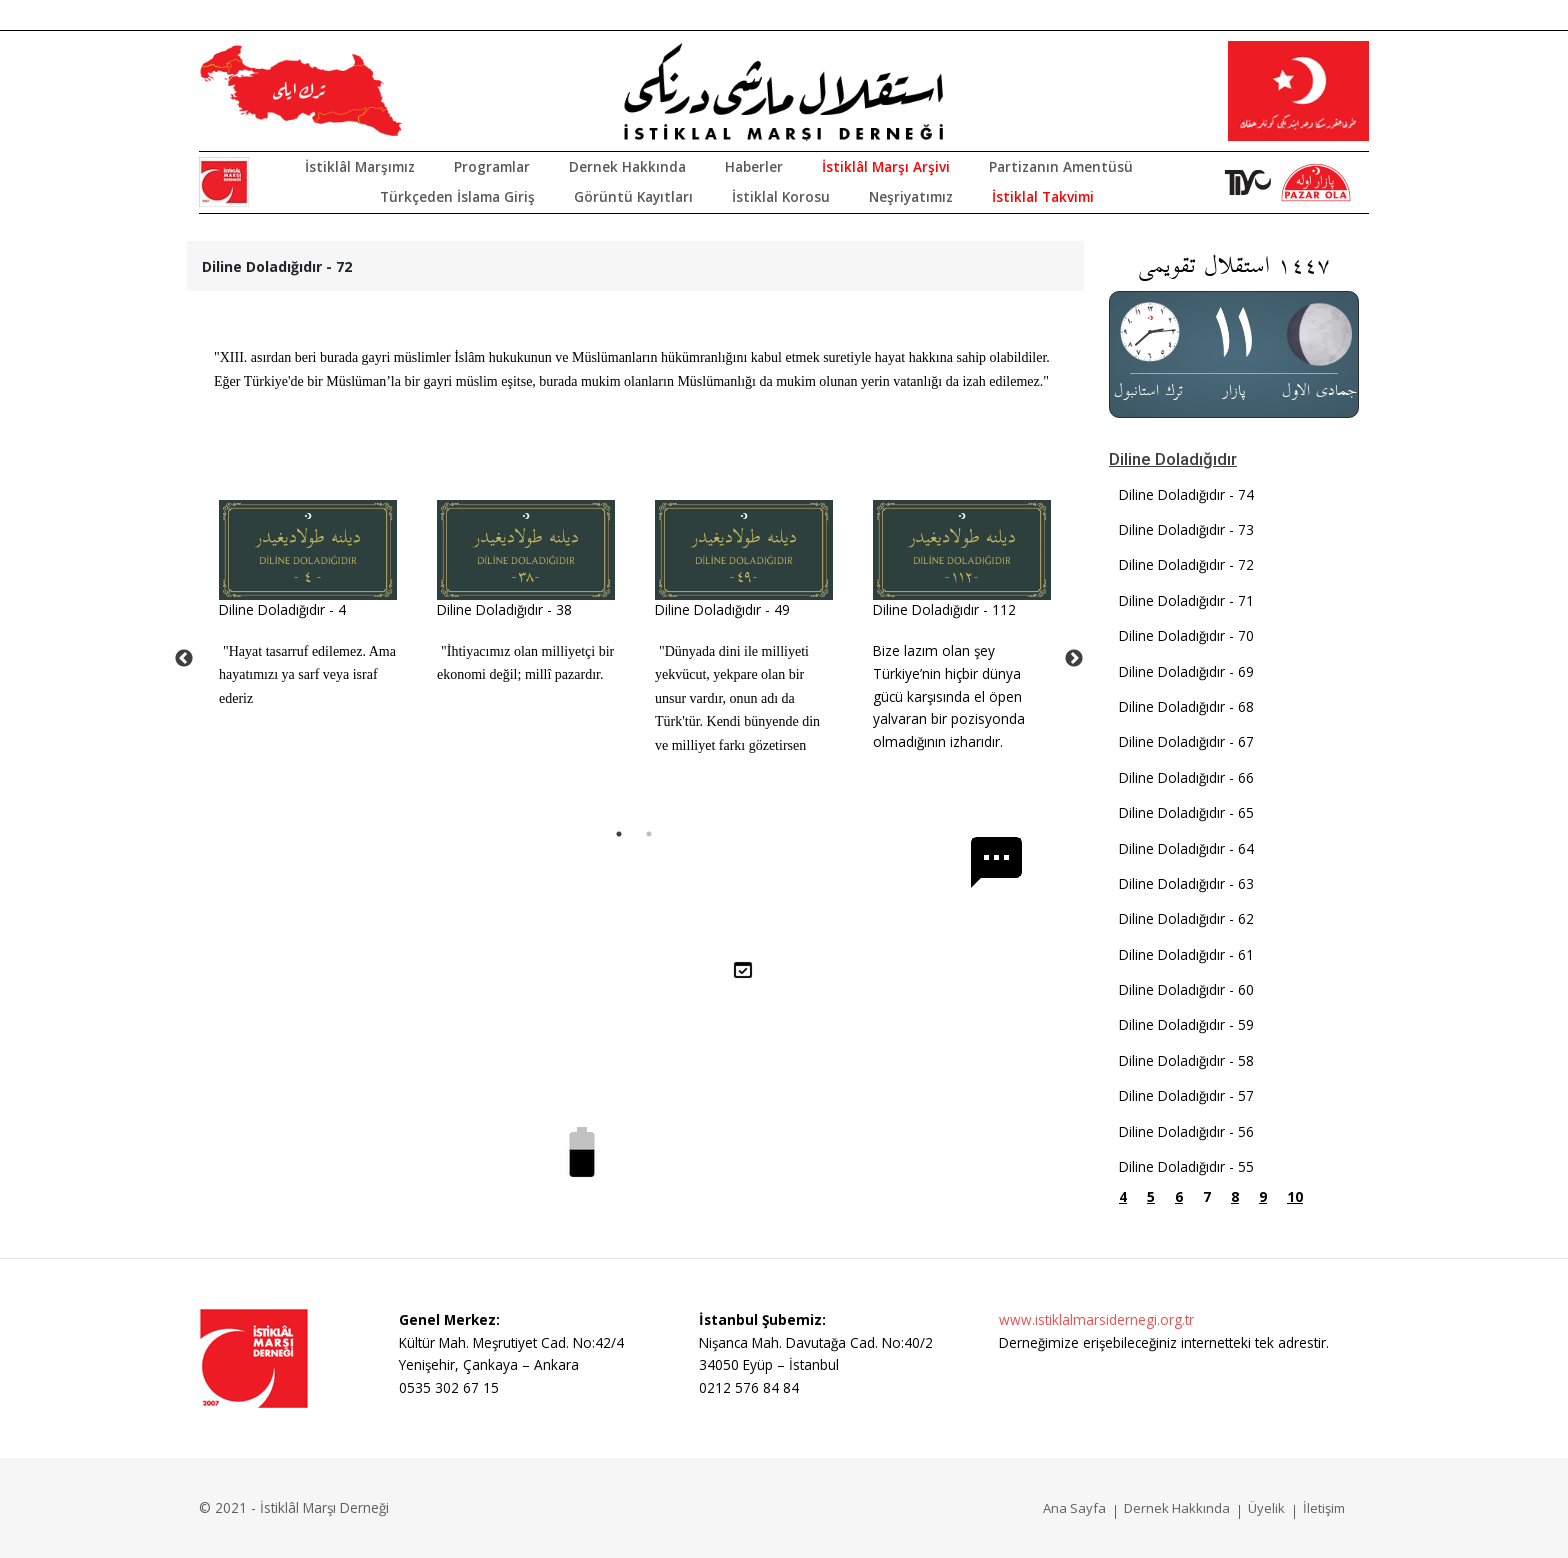 The width and height of the screenshot is (1568, 1558). Describe the element at coordinates (743, 970) in the screenshot. I see `domain verification complete` at that location.